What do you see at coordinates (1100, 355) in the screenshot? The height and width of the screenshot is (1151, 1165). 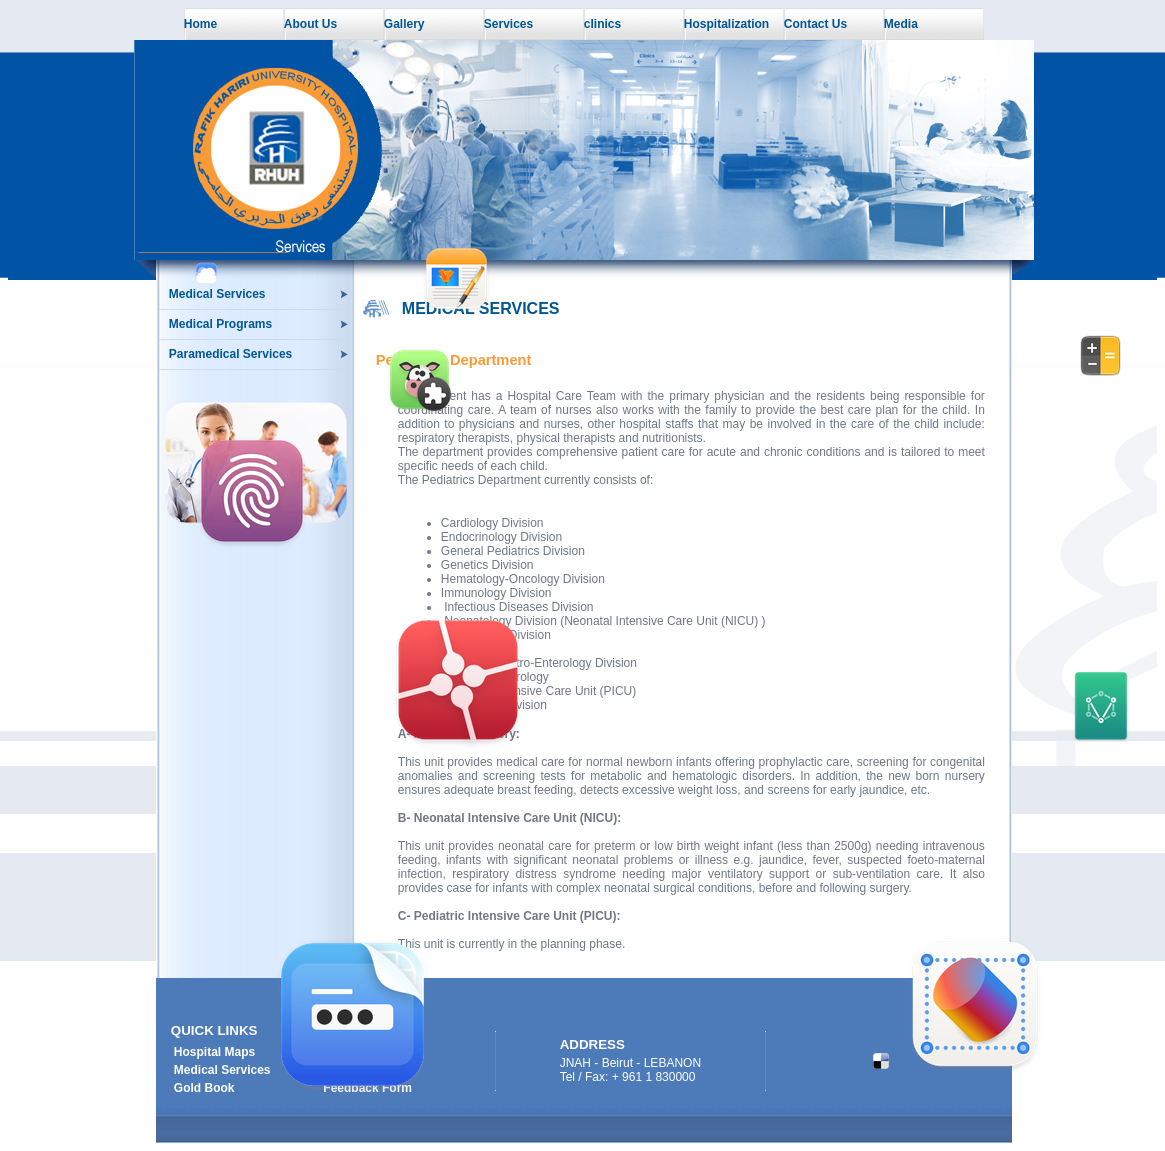 I see `open the calculator app` at bounding box center [1100, 355].